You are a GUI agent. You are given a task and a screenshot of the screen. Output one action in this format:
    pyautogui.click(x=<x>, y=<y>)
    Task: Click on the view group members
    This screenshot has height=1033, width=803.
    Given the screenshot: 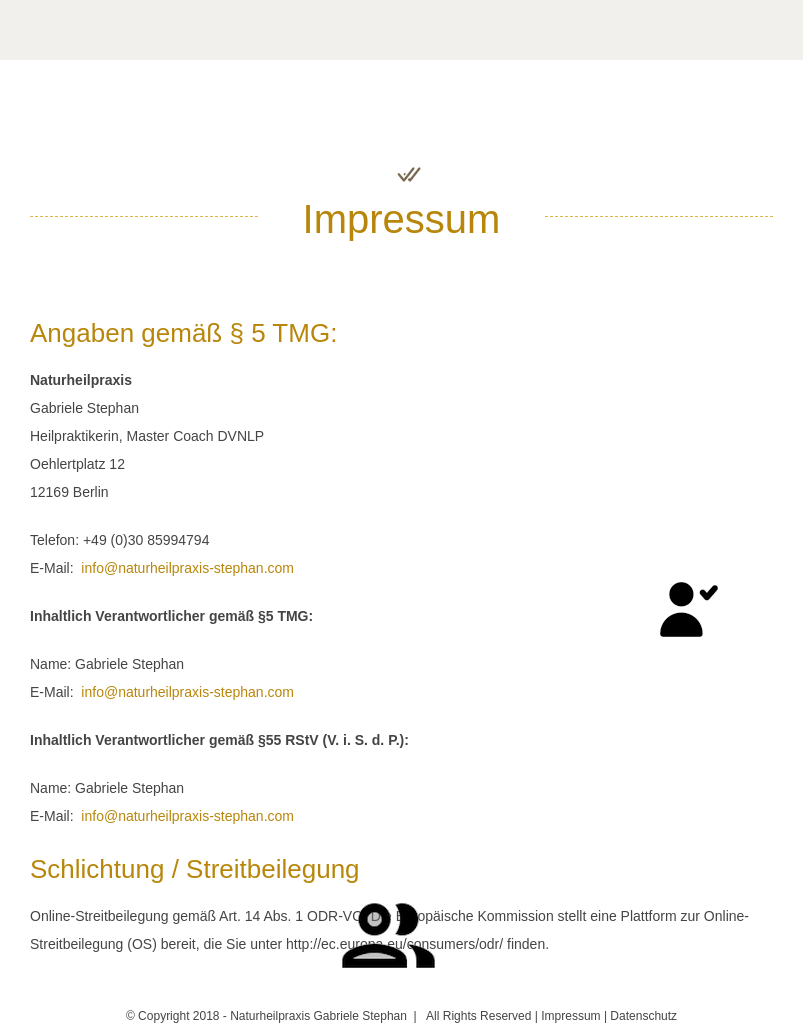 What is the action you would take?
    pyautogui.click(x=388, y=935)
    